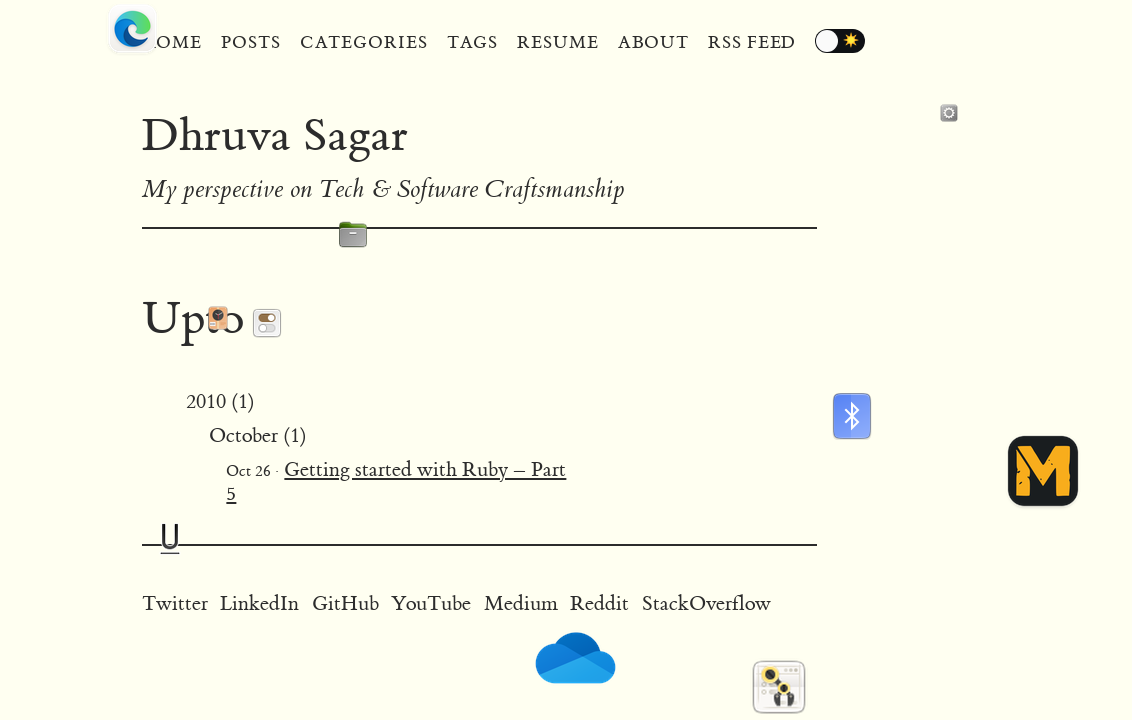 The image size is (1132, 720). What do you see at coordinates (1043, 471) in the screenshot?
I see `launch Metro: Last Light game` at bounding box center [1043, 471].